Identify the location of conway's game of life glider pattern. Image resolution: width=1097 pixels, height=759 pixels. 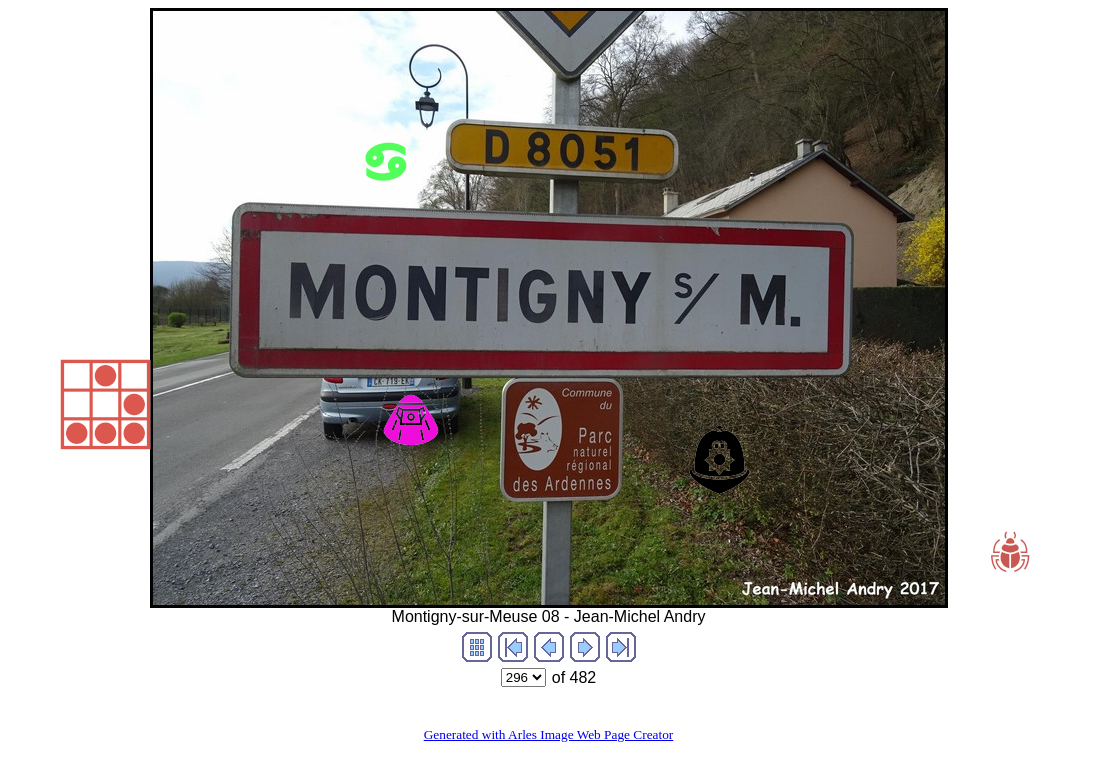
(105, 404).